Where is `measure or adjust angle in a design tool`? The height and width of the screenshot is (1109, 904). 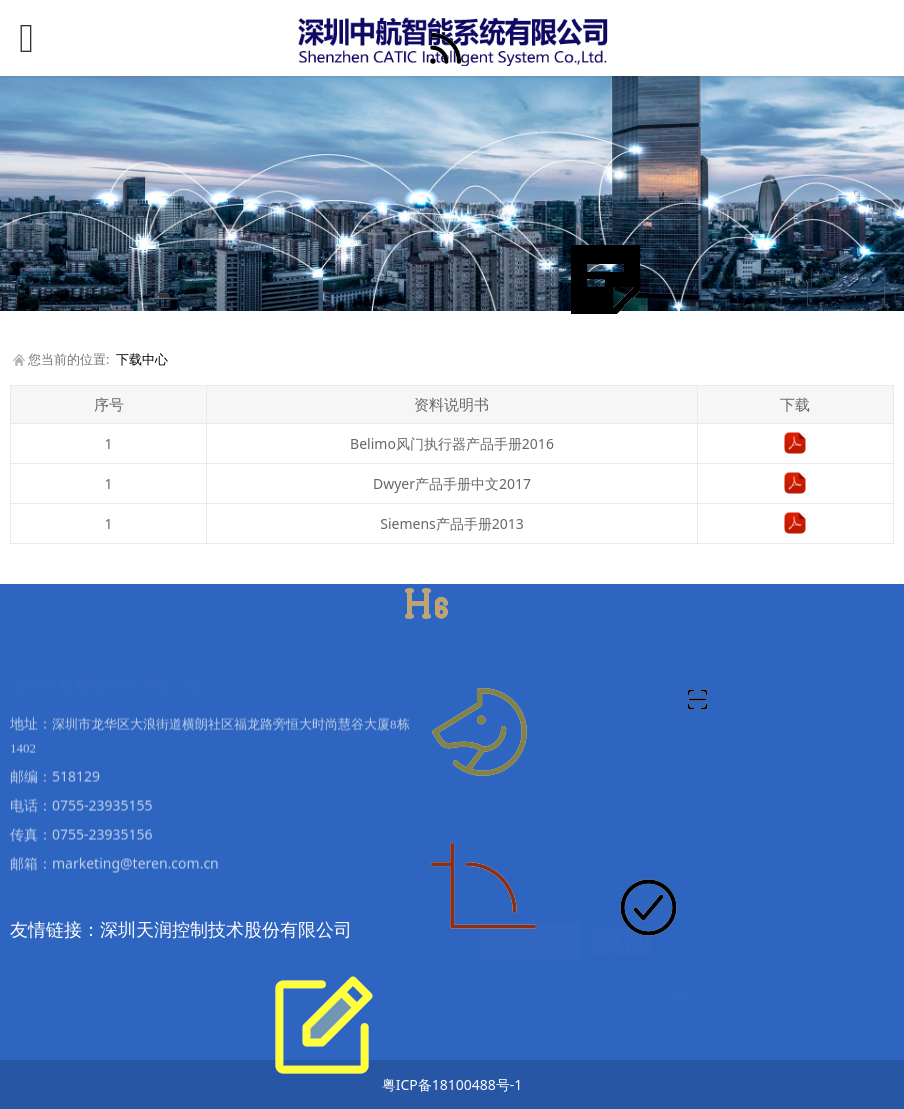
measure or adjust angle in a design tool is located at coordinates (479, 891).